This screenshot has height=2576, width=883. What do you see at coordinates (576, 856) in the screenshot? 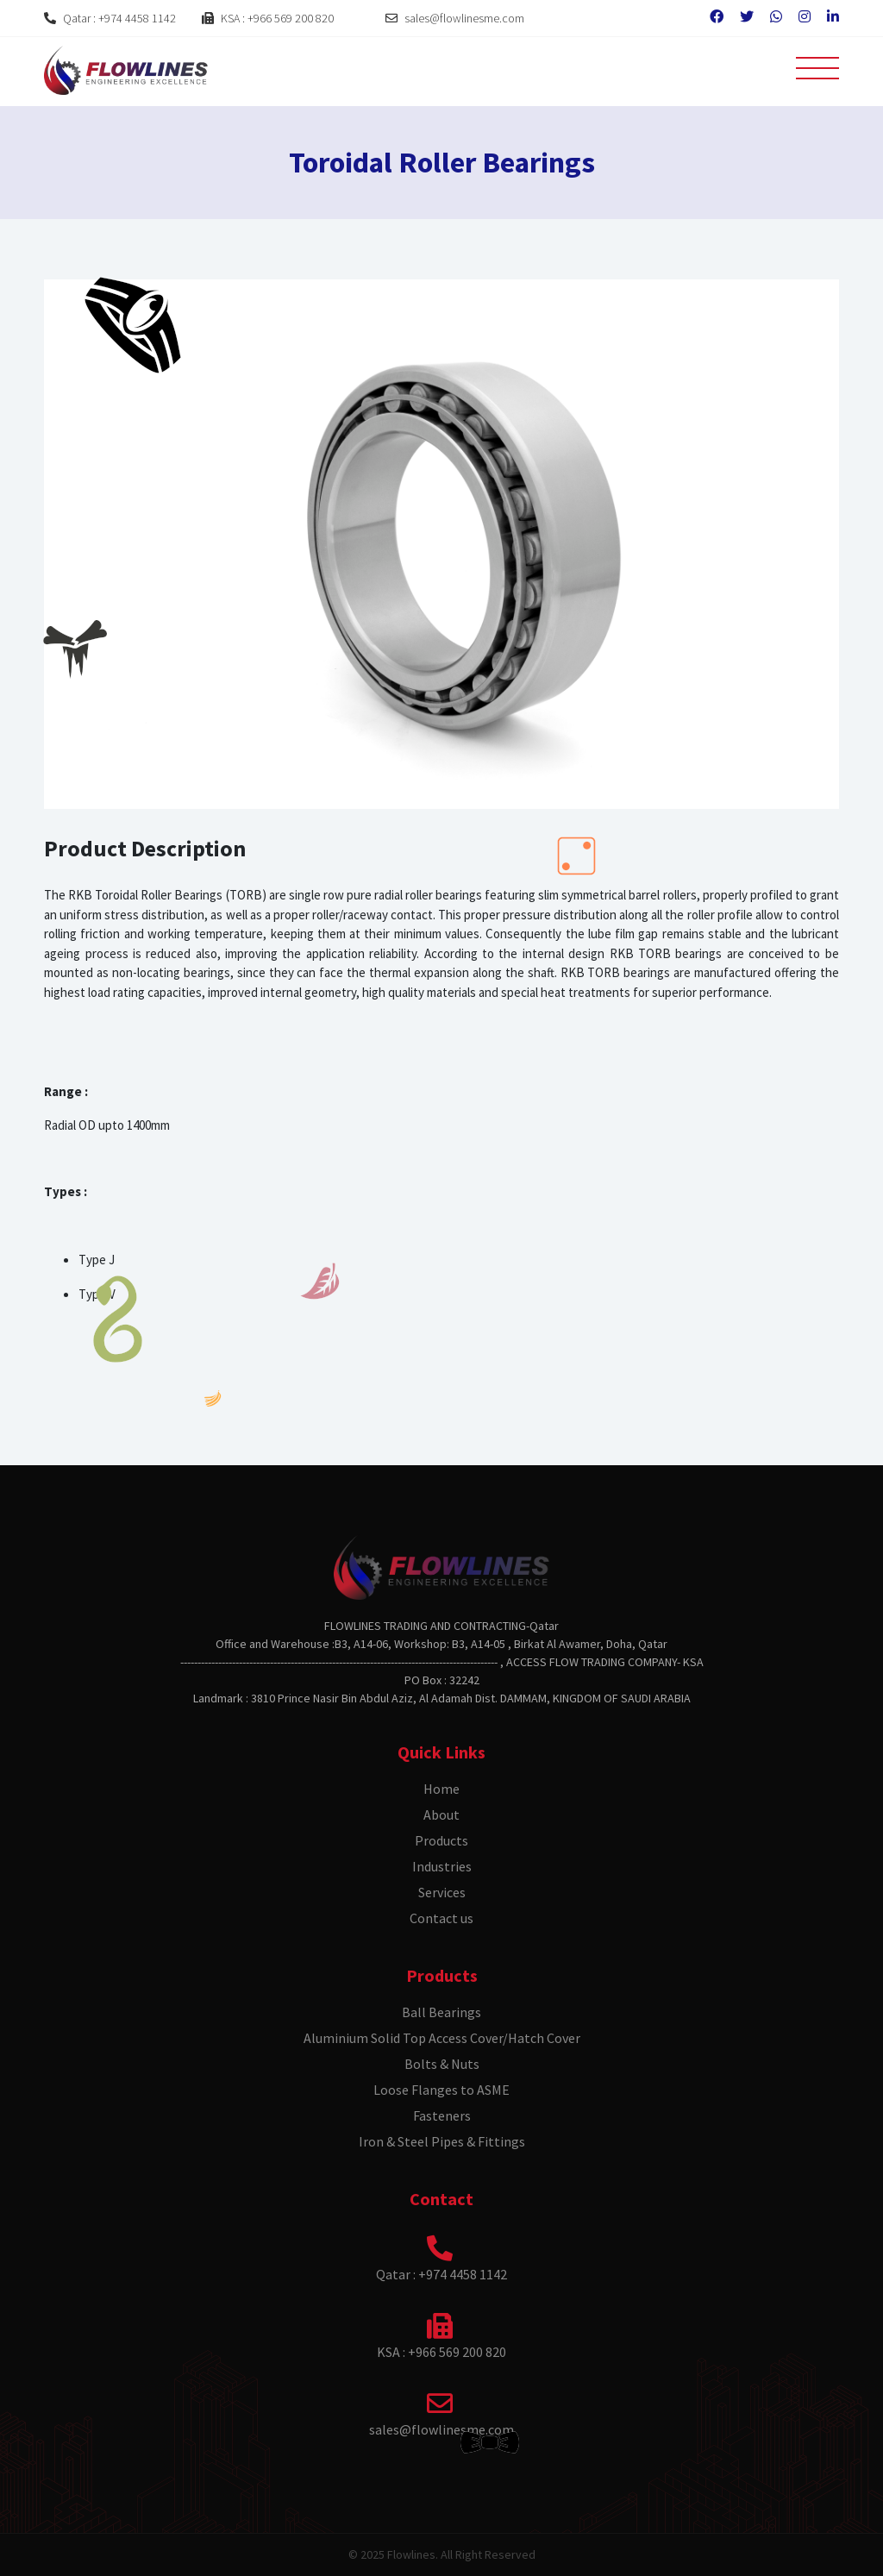
I see `roll dice or randomize selection` at bounding box center [576, 856].